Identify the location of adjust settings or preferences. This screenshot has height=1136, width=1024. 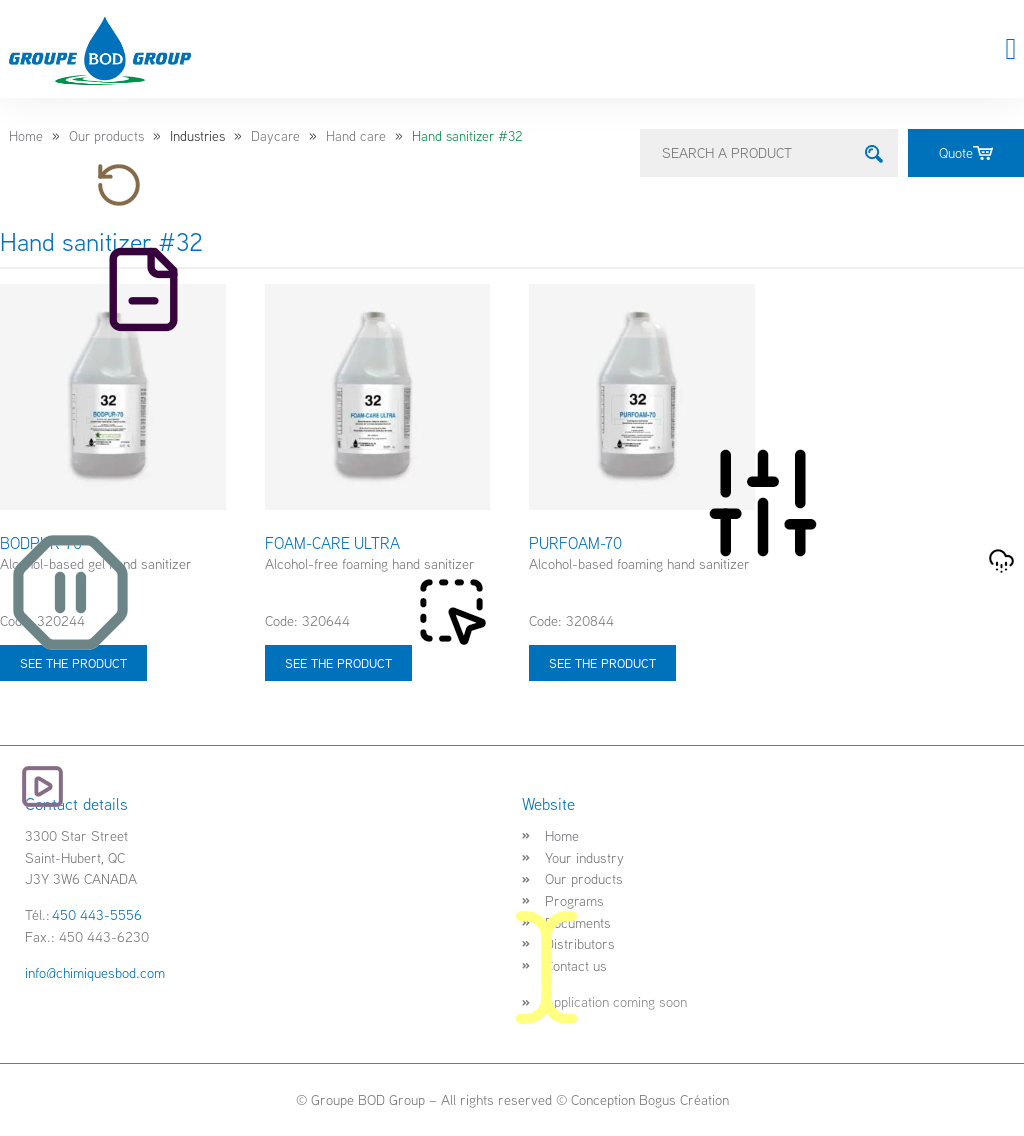
(763, 503).